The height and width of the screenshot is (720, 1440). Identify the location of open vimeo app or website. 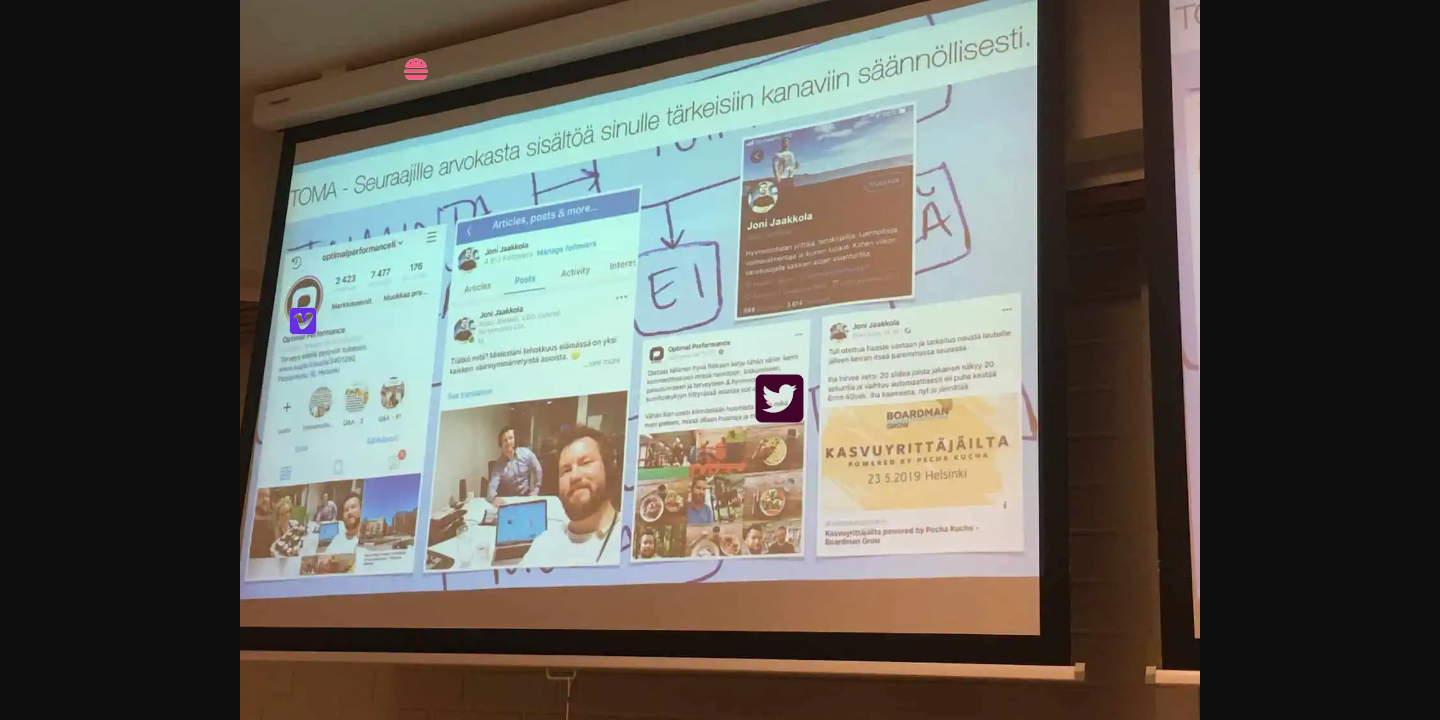
(303, 321).